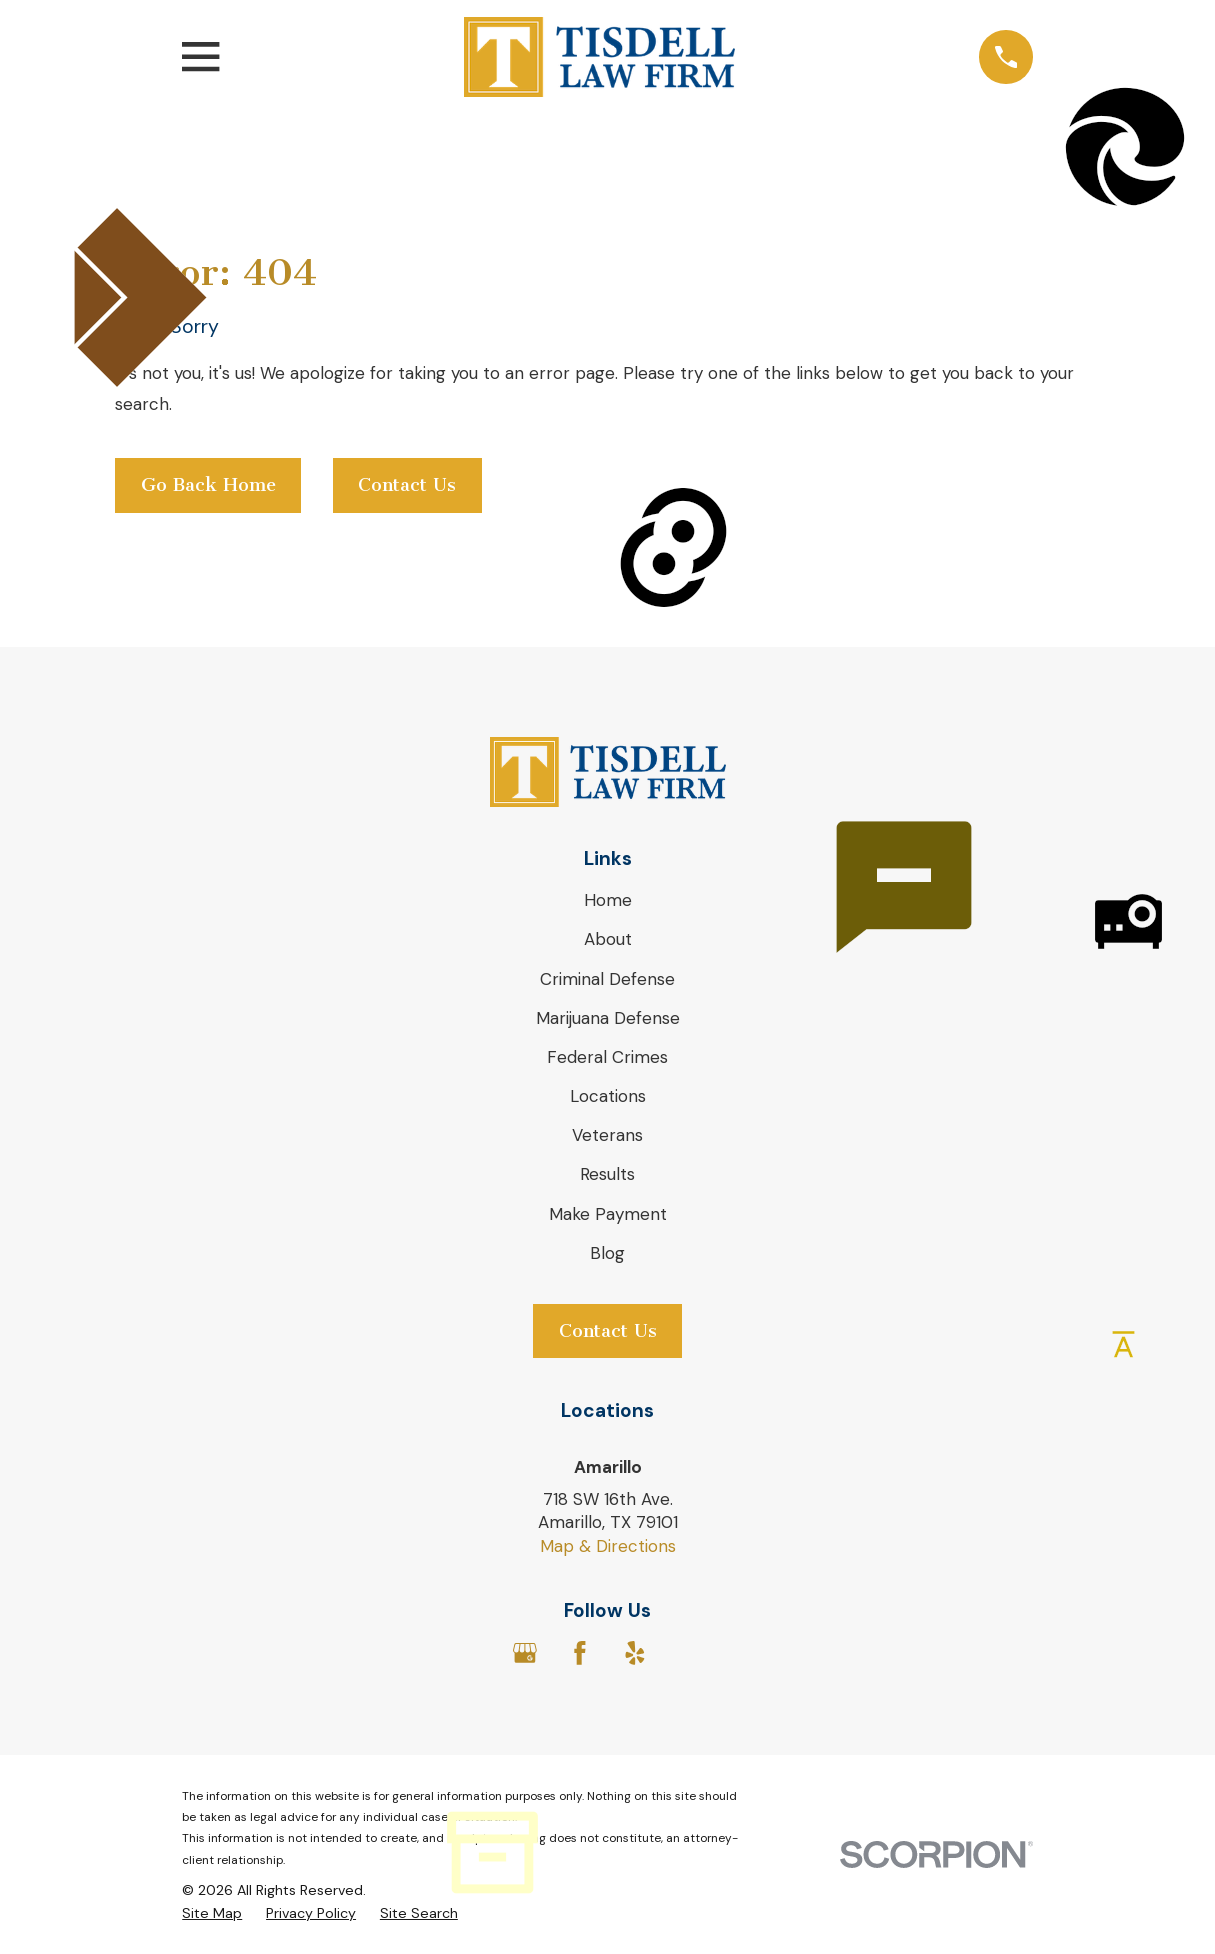 This screenshot has height=1954, width=1215. Describe the element at coordinates (904, 882) in the screenshot. I see `open messaging or chat` at that location.